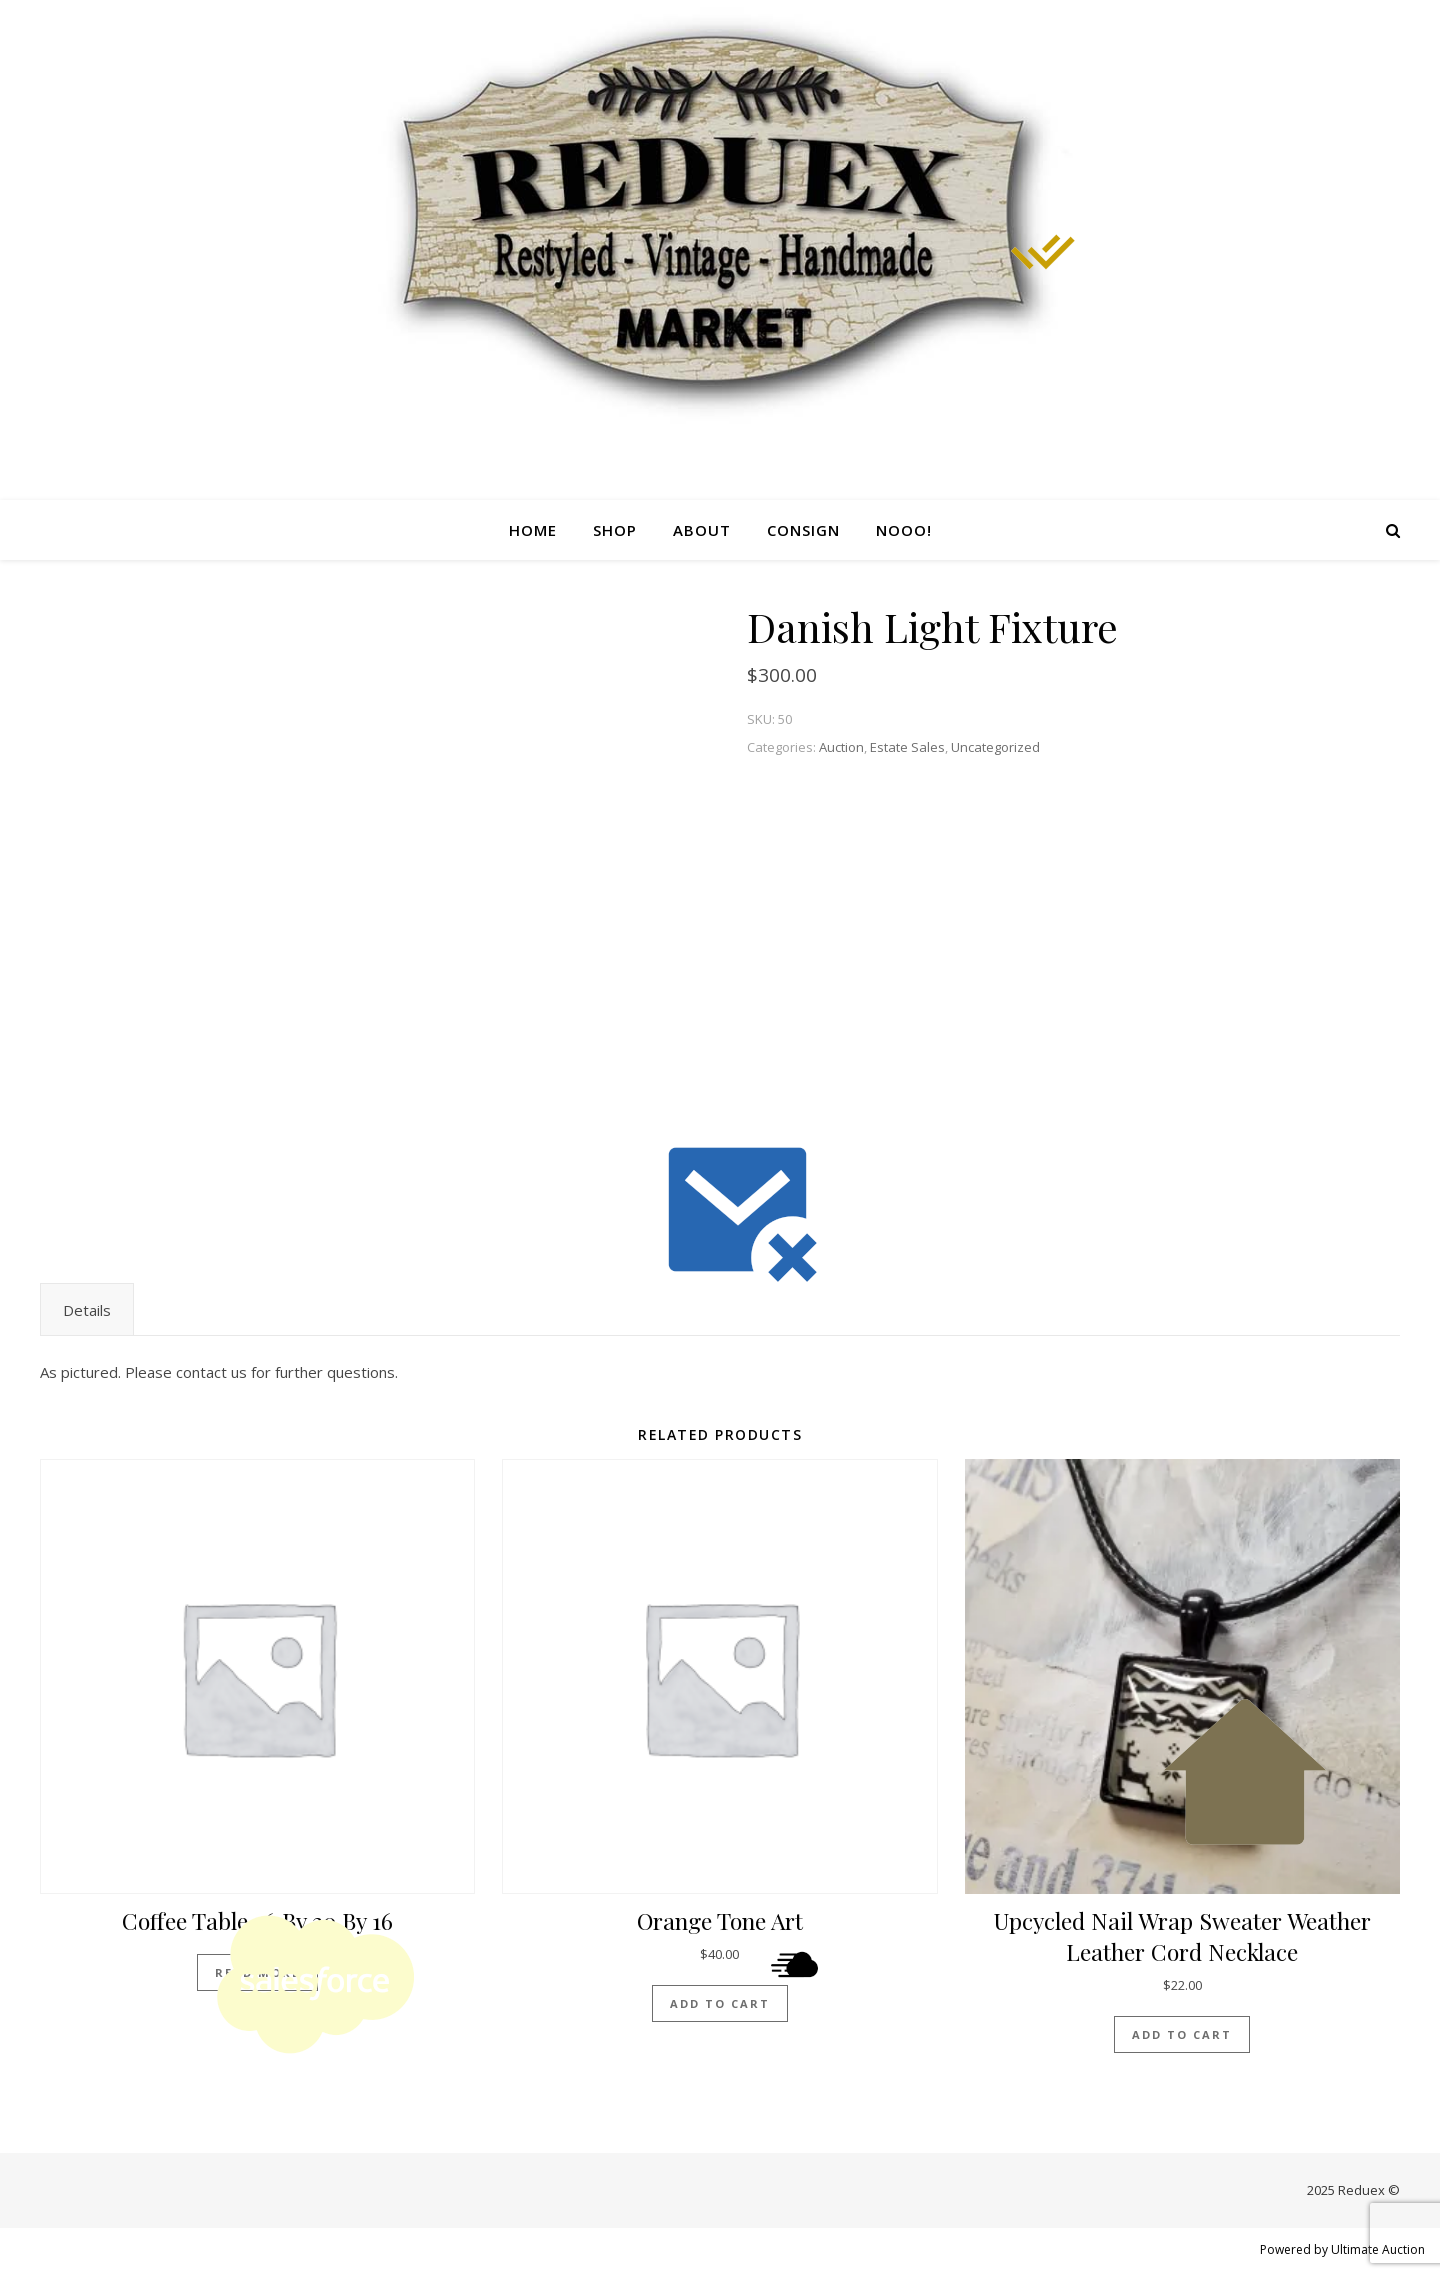 The width and height of the screenshot is (1440, 2277). What do you see at coordinates (737, 1209) in the screenshot?
I see `delete an email message` at bounding box center [737, 1209].